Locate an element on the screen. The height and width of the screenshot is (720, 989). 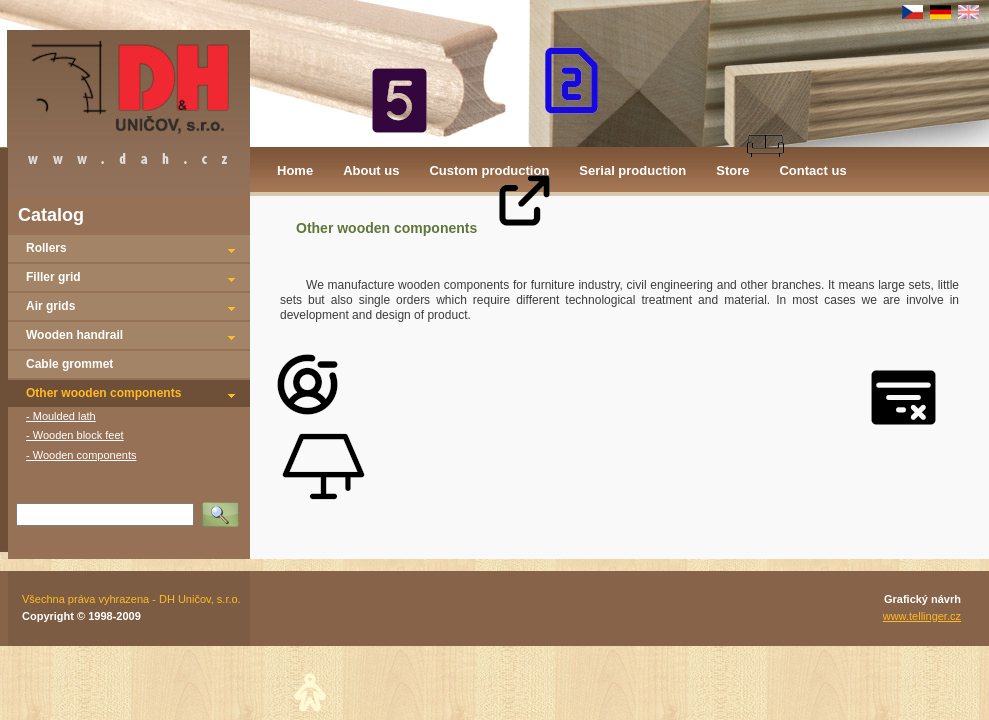
indicates the number five in a sequence or list is located at coordinates (399, 100).